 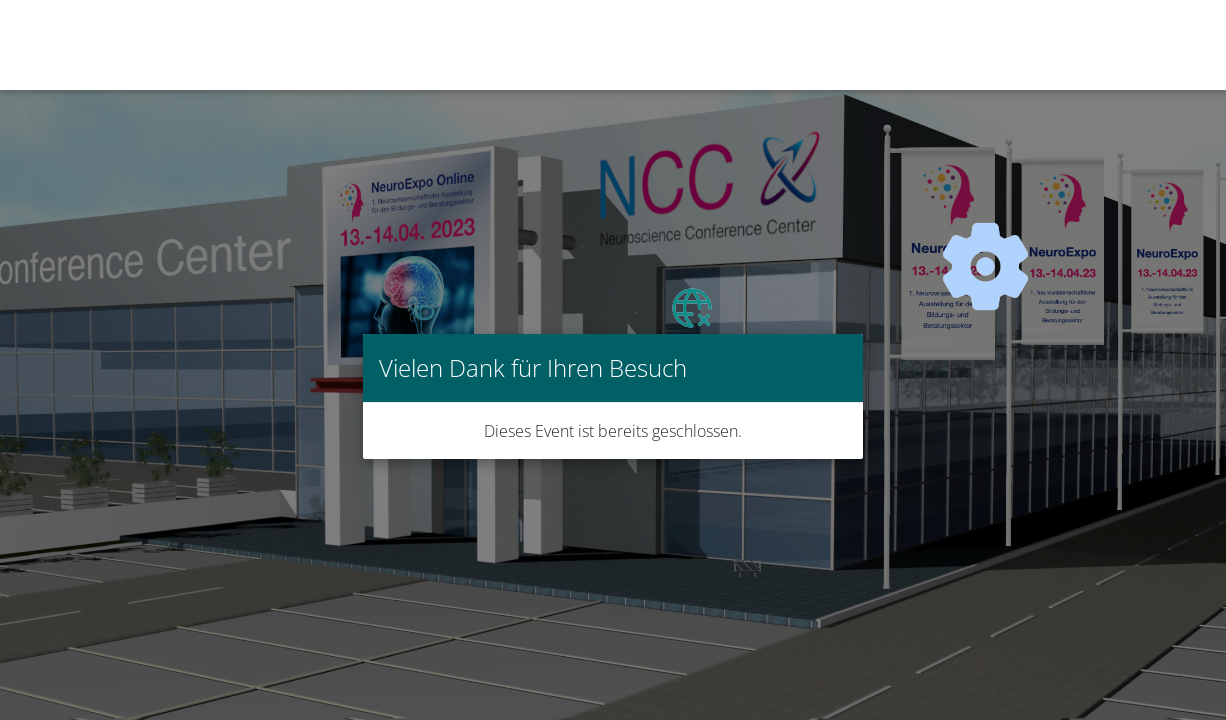 What do you see at coordinates (747, 567) in the screenshot?
I see `indicates a blocked or restricted area` at bounding box center [747, 567].